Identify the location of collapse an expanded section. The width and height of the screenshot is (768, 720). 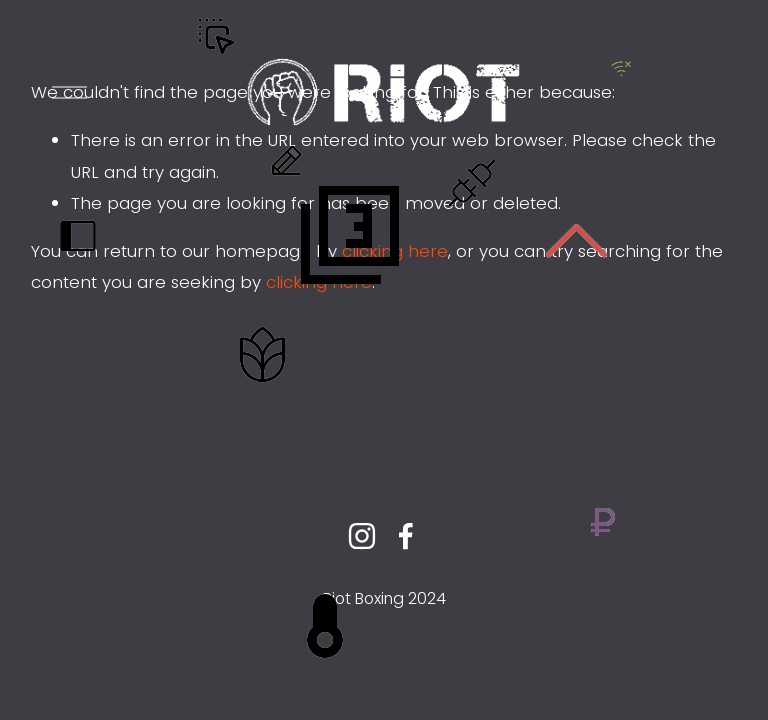
(576, 243).